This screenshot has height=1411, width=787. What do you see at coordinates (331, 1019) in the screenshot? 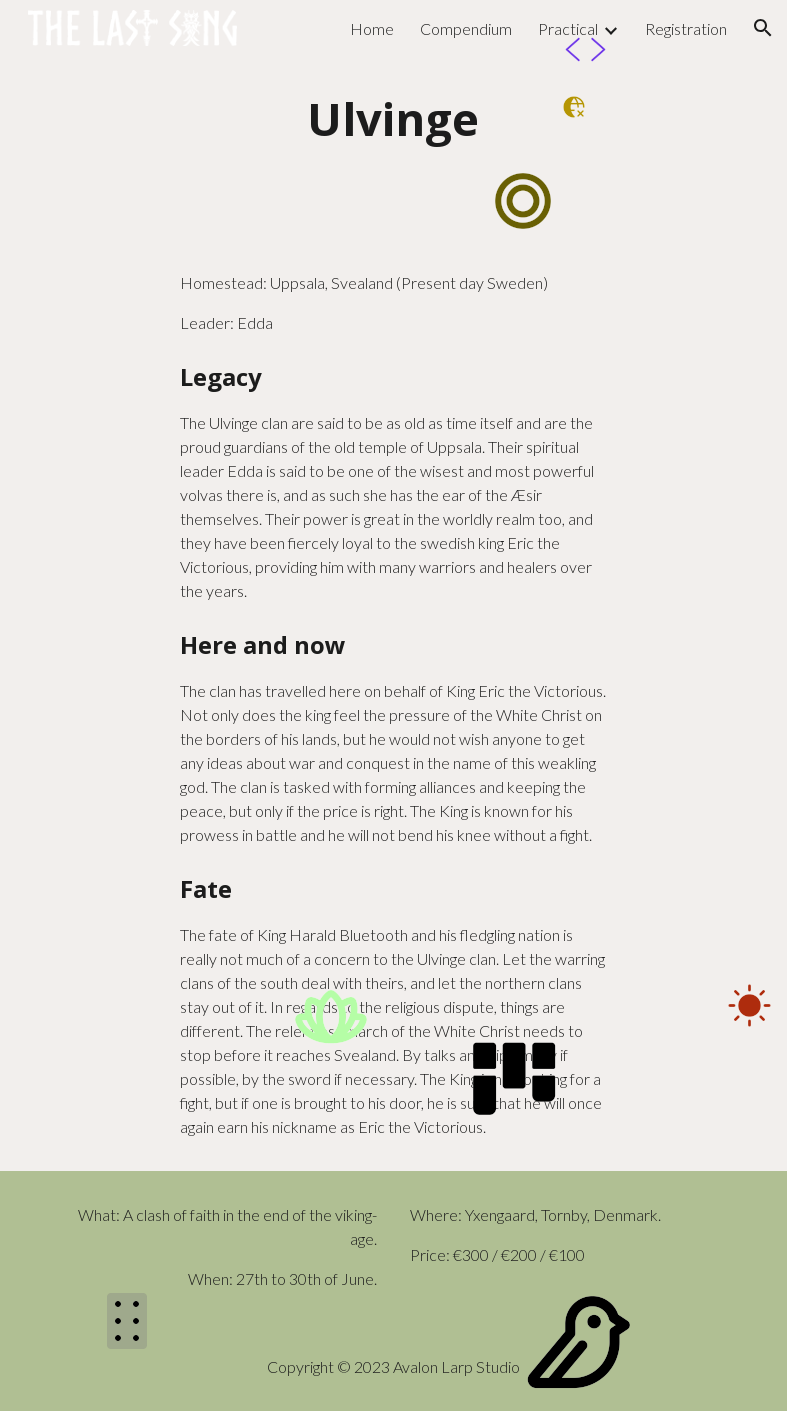
I see `access meditation or mindfulness features` at bounding box center [331, 1019].